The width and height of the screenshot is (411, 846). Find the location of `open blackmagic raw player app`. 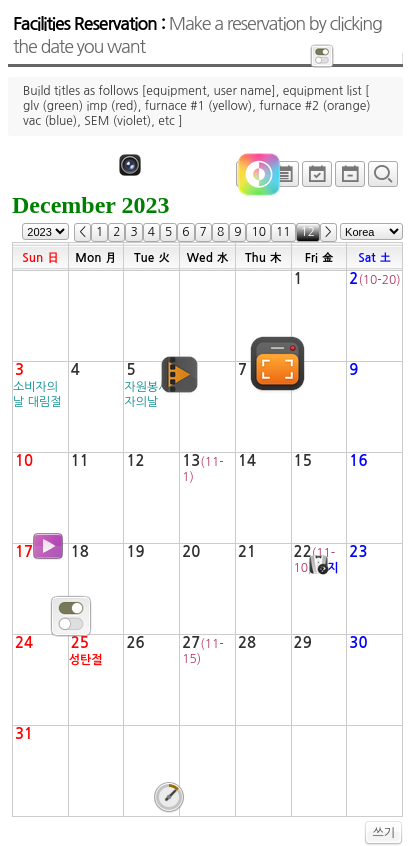

open blackmagic raw player app is located at coordinates (179, 374).